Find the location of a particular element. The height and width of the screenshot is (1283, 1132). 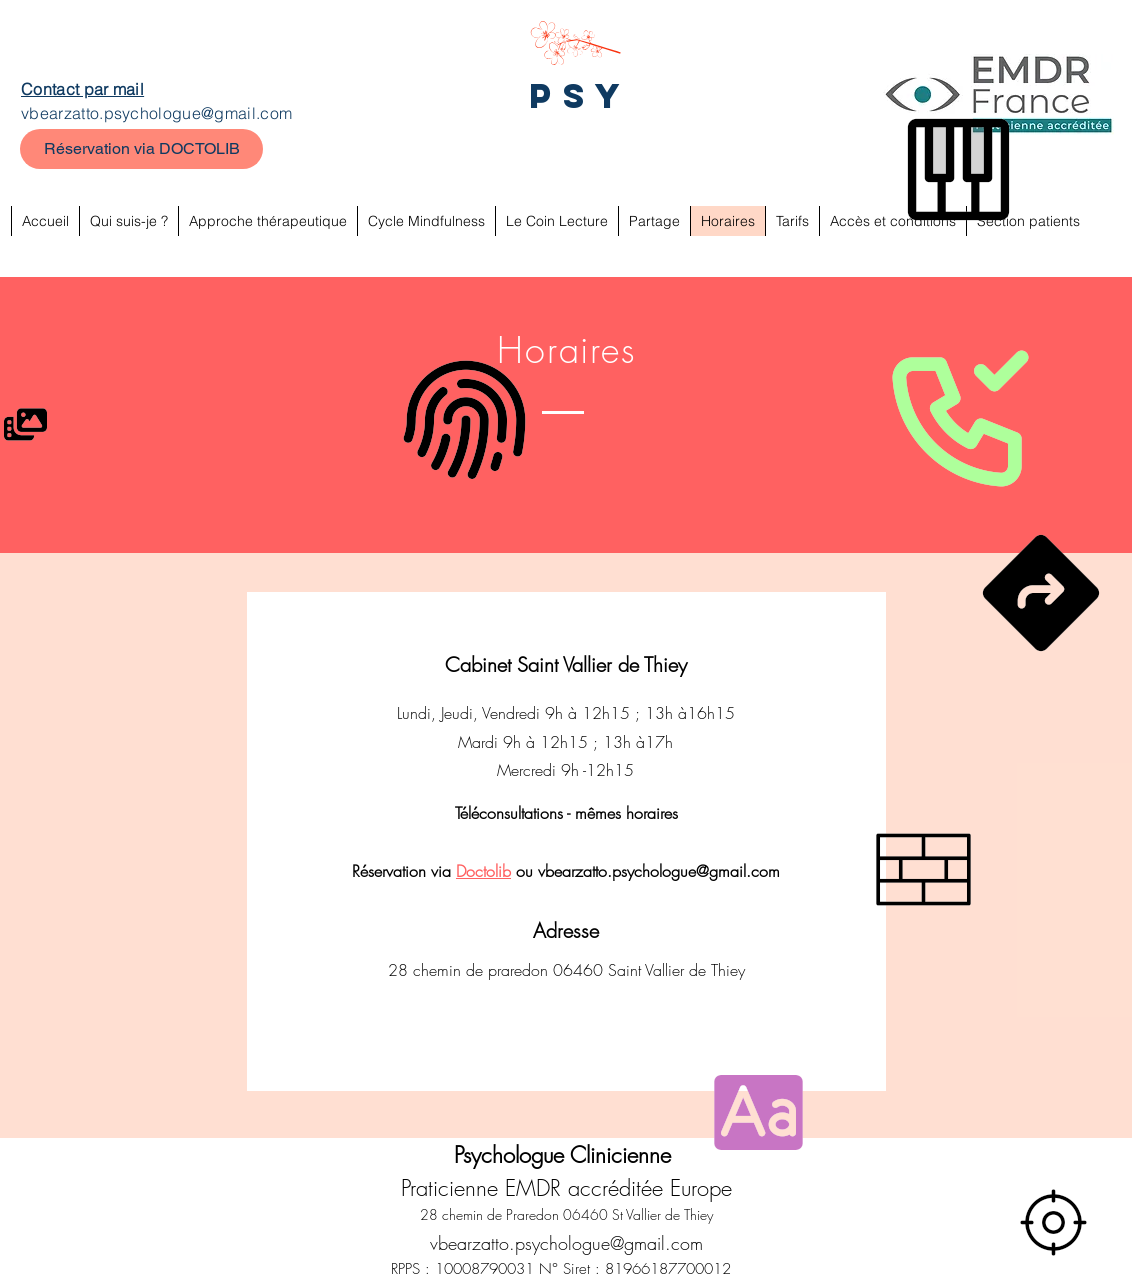

open music or piano app is located at coordinates (958, 169).